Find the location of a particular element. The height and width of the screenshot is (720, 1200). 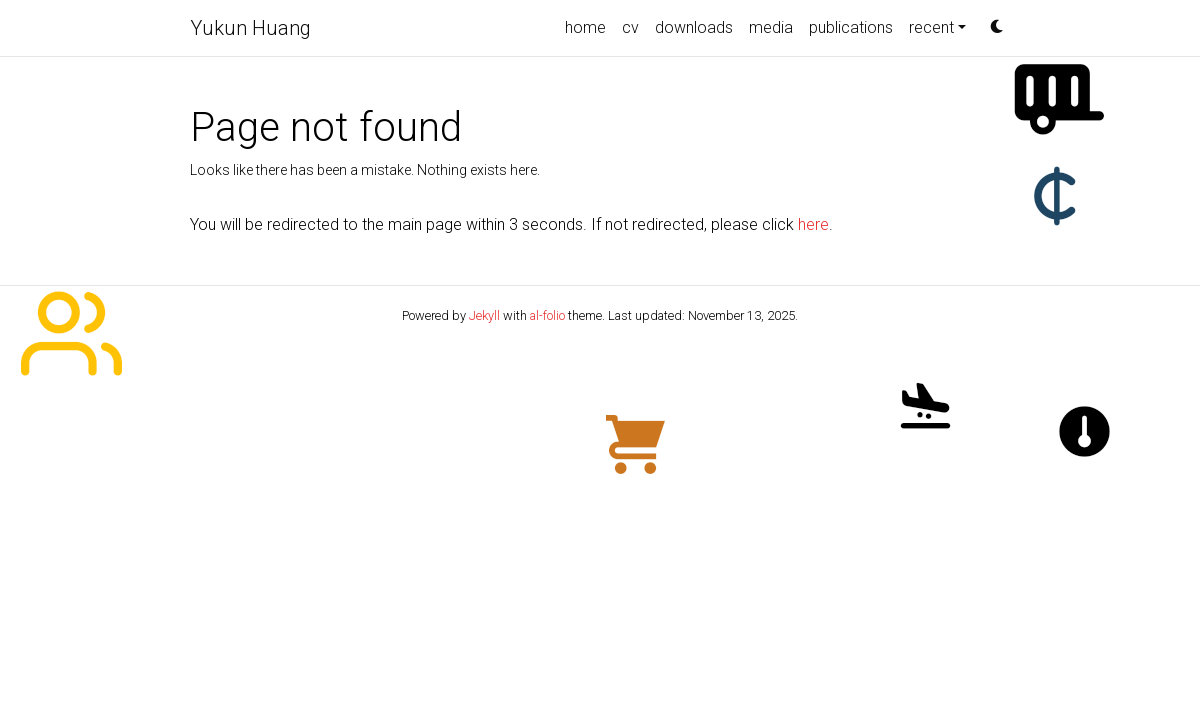

view your shopping cart is located at coordinates (635, 444).